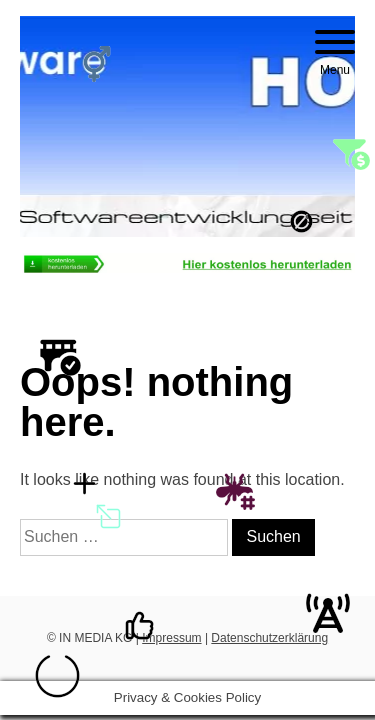  I want to click on bridge inspection verified or approved, so click(60, 355).